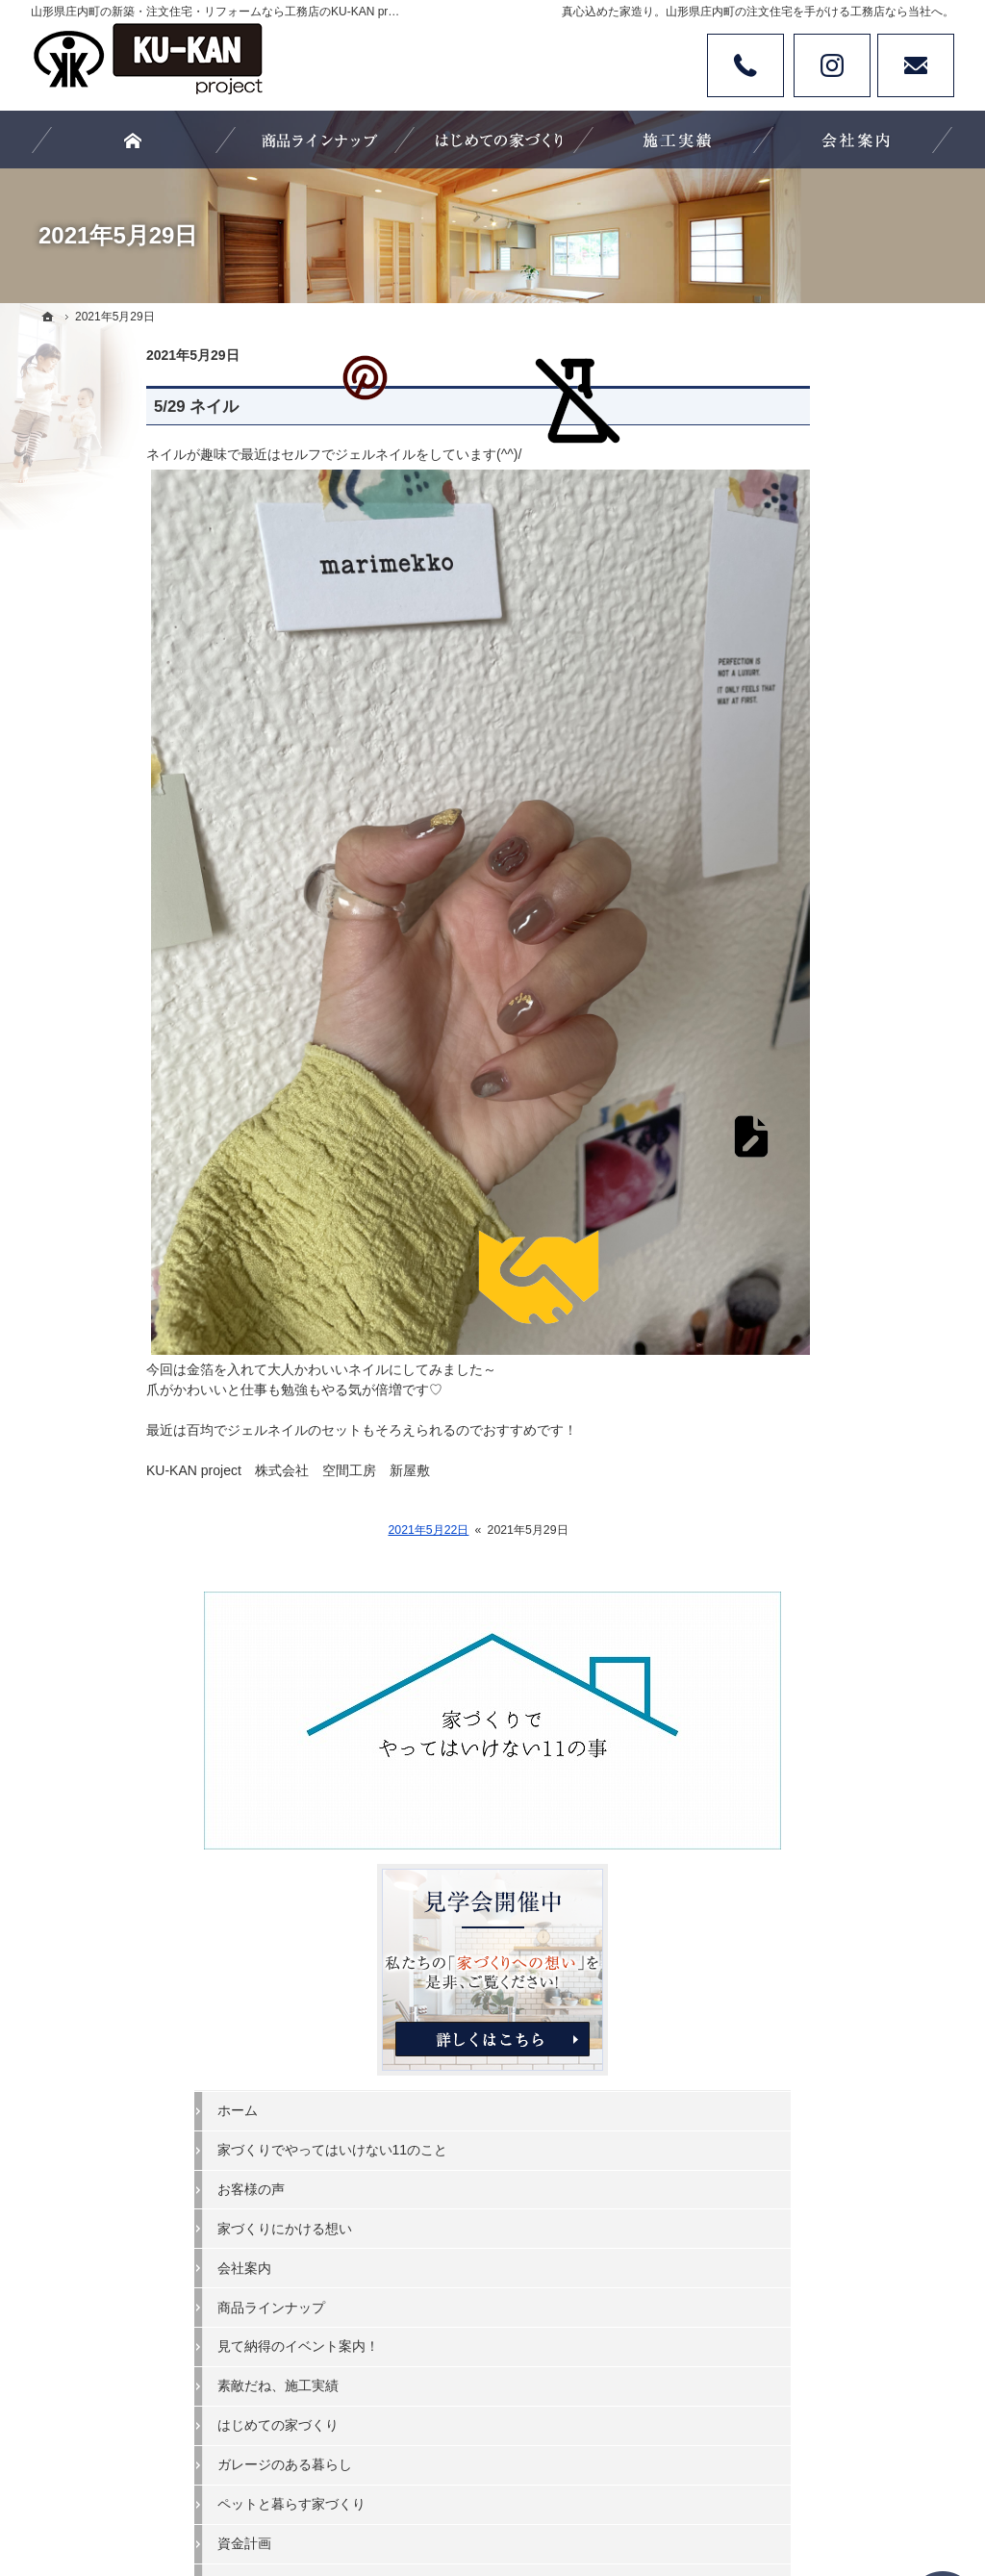 The height and width of the screenshot is (2576, 985). Describe the element at coordinates (751, 1136) in the screenshot. I see `edit this document` at that location.